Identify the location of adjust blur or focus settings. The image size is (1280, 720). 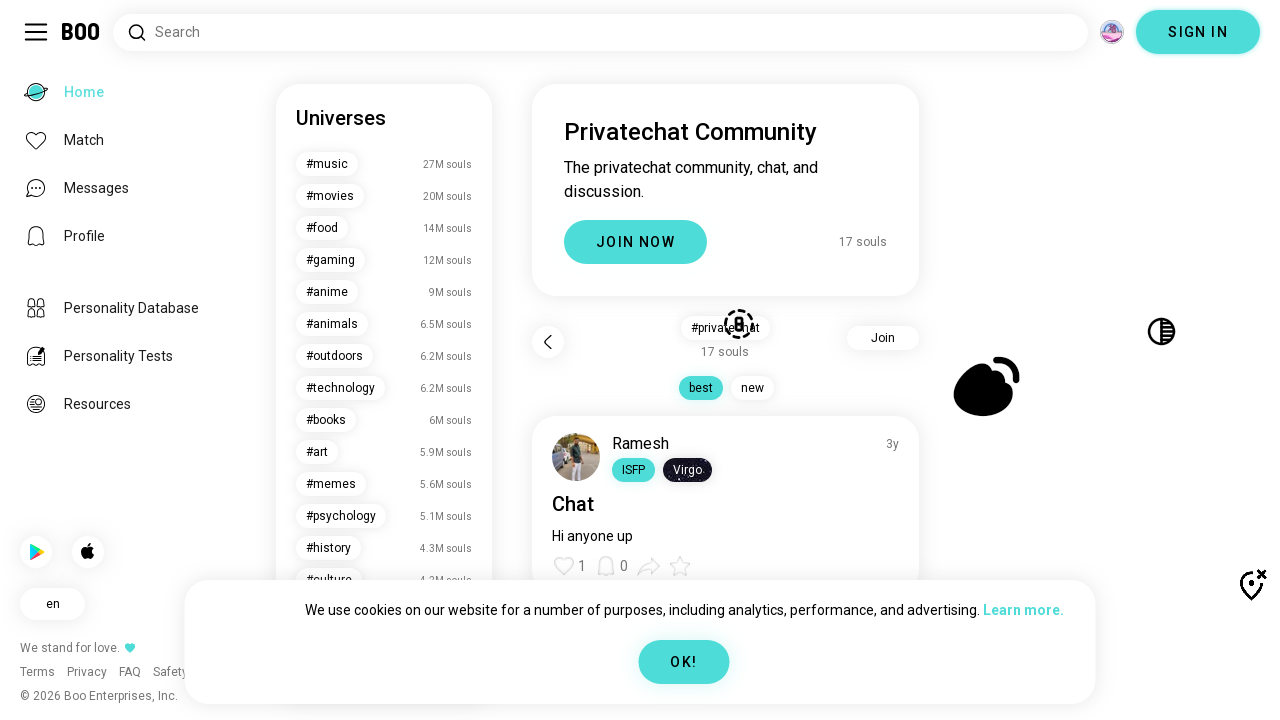
(1161, 331).